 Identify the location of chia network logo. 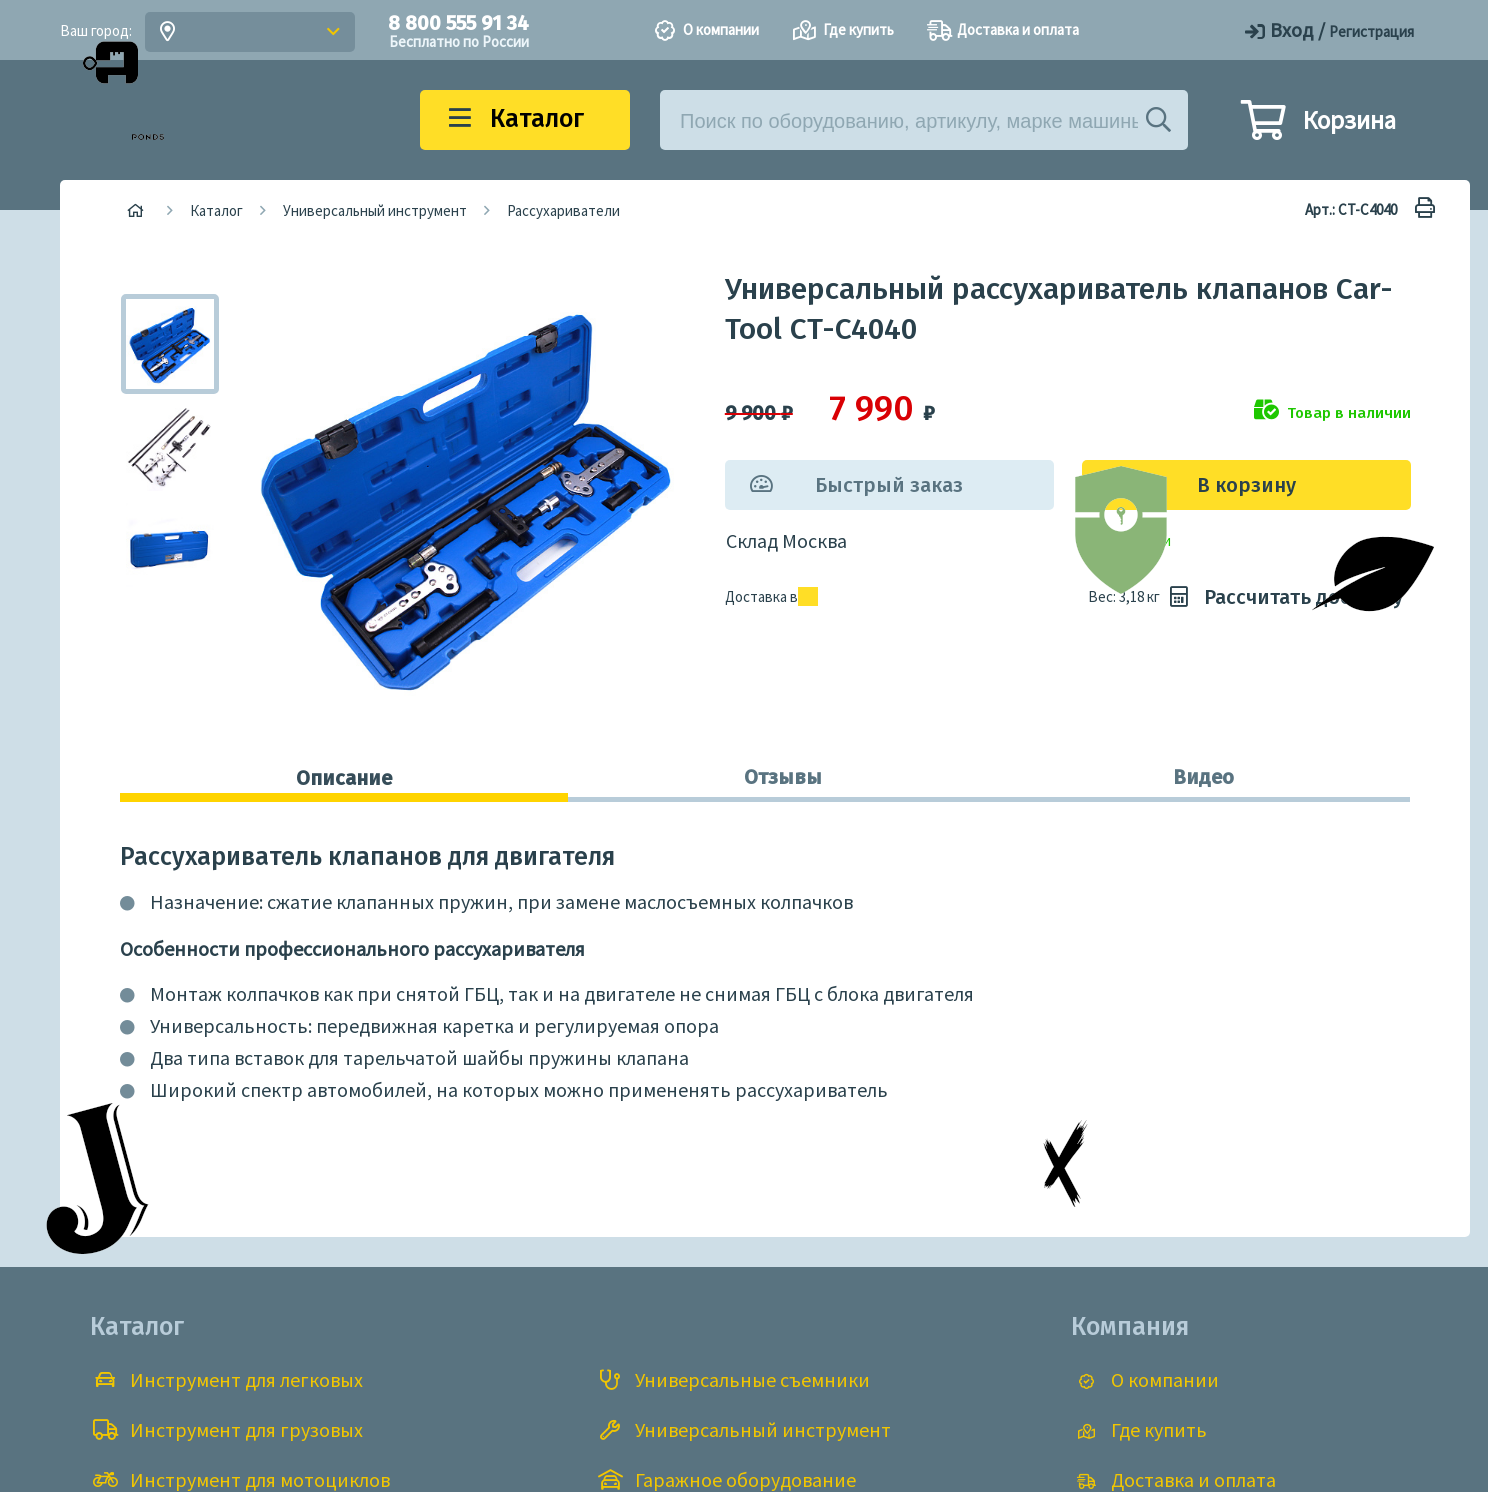
(1373, 574).